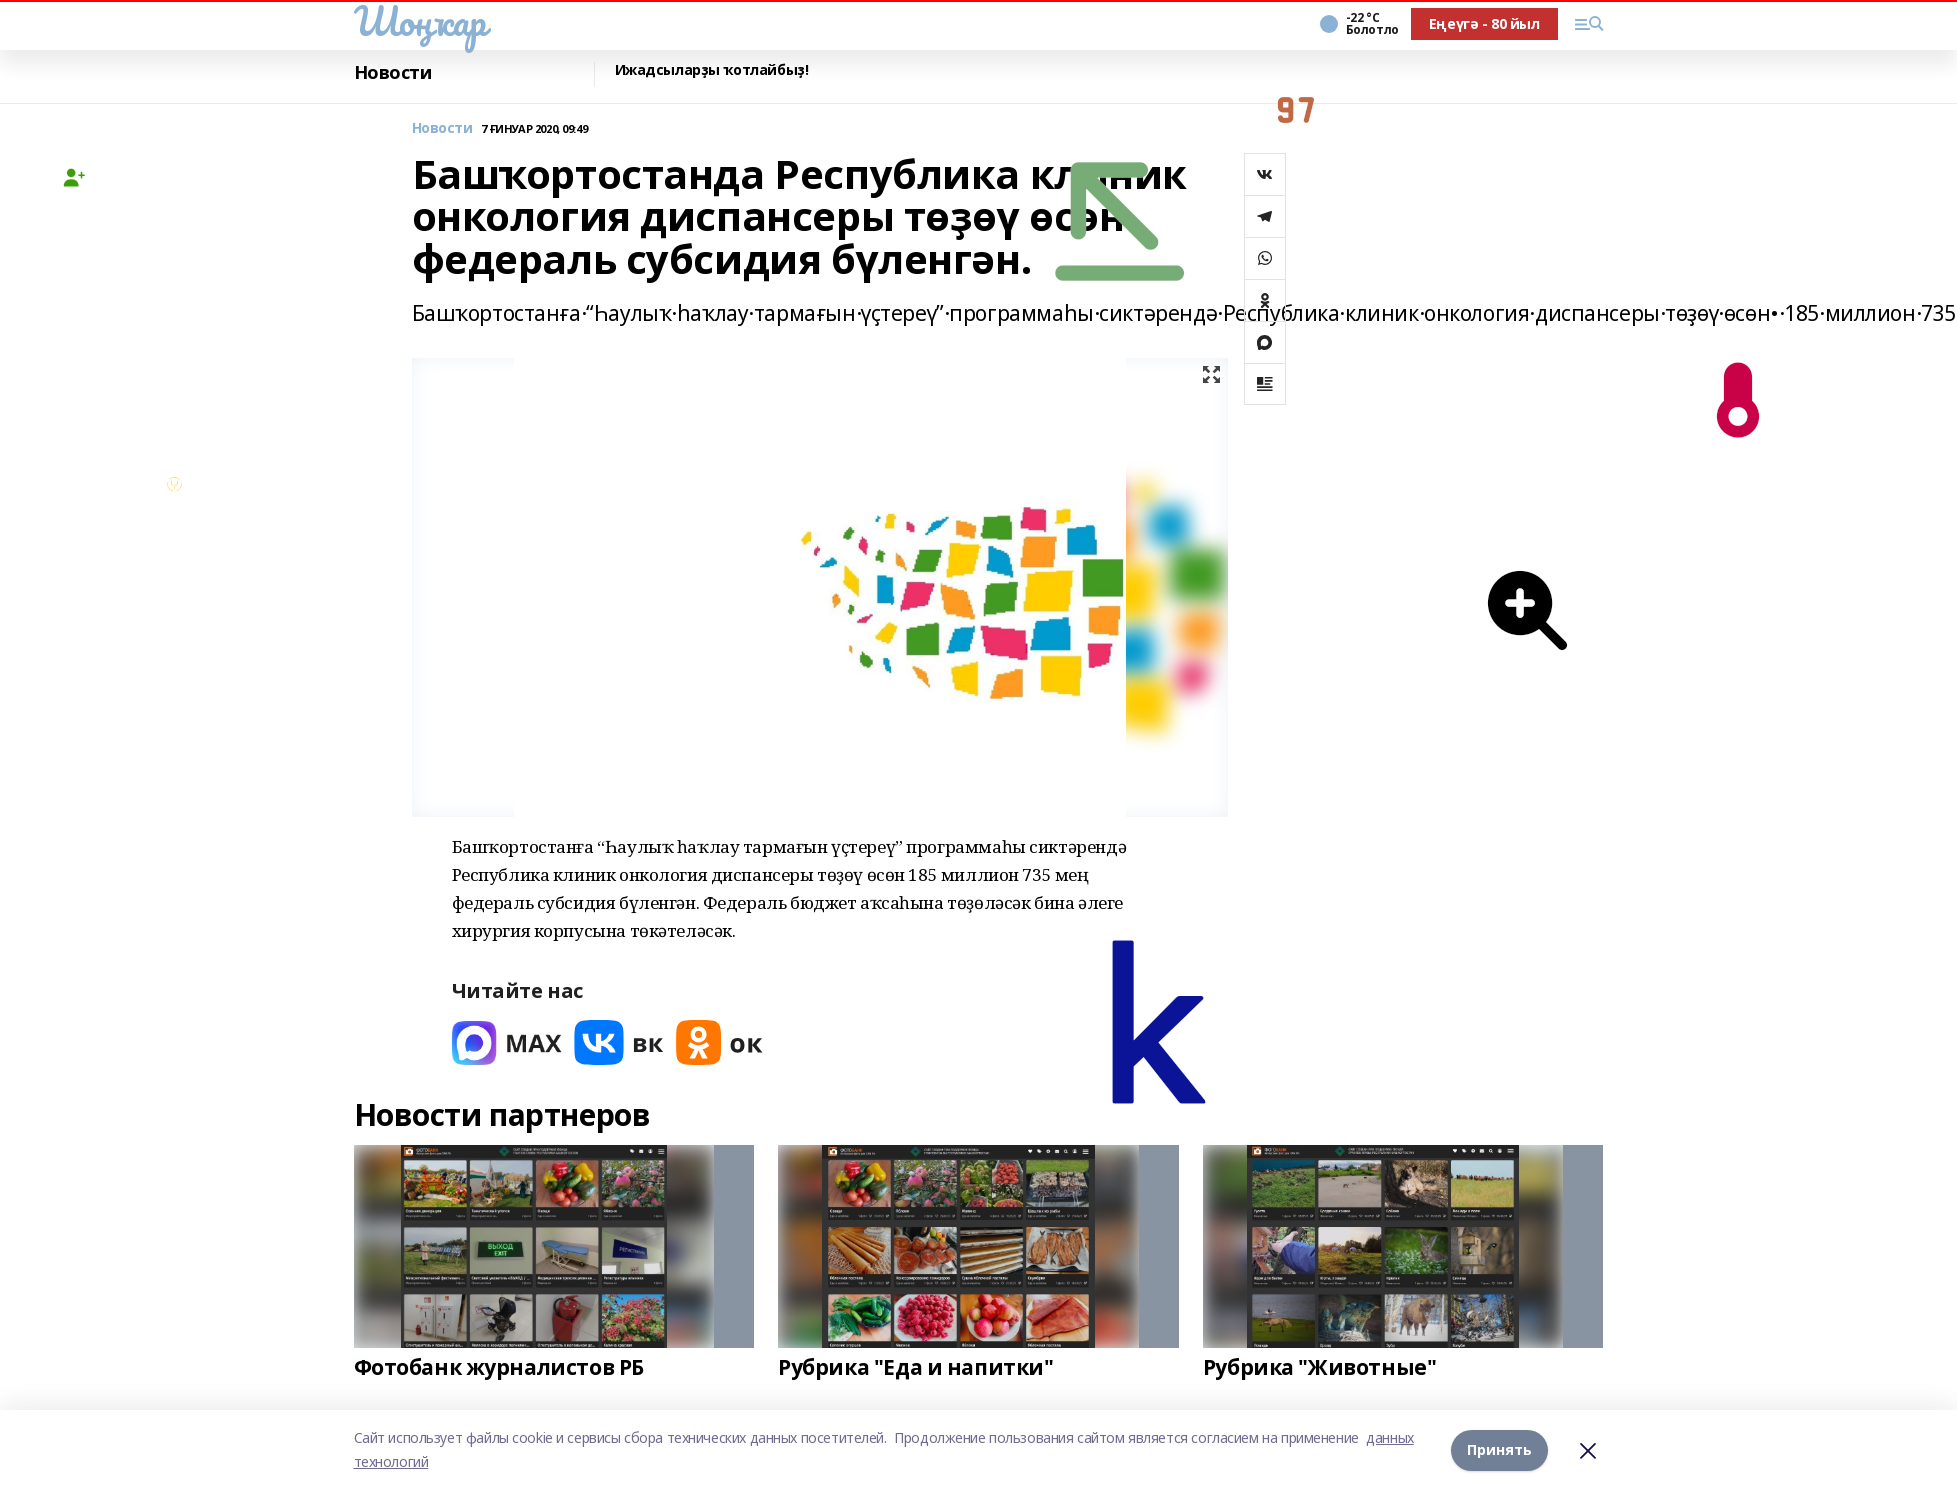  Describe the element at coordinates (1296, 110) in the screenshot. I see `displays the number 97 as a badge or counter` at that location.